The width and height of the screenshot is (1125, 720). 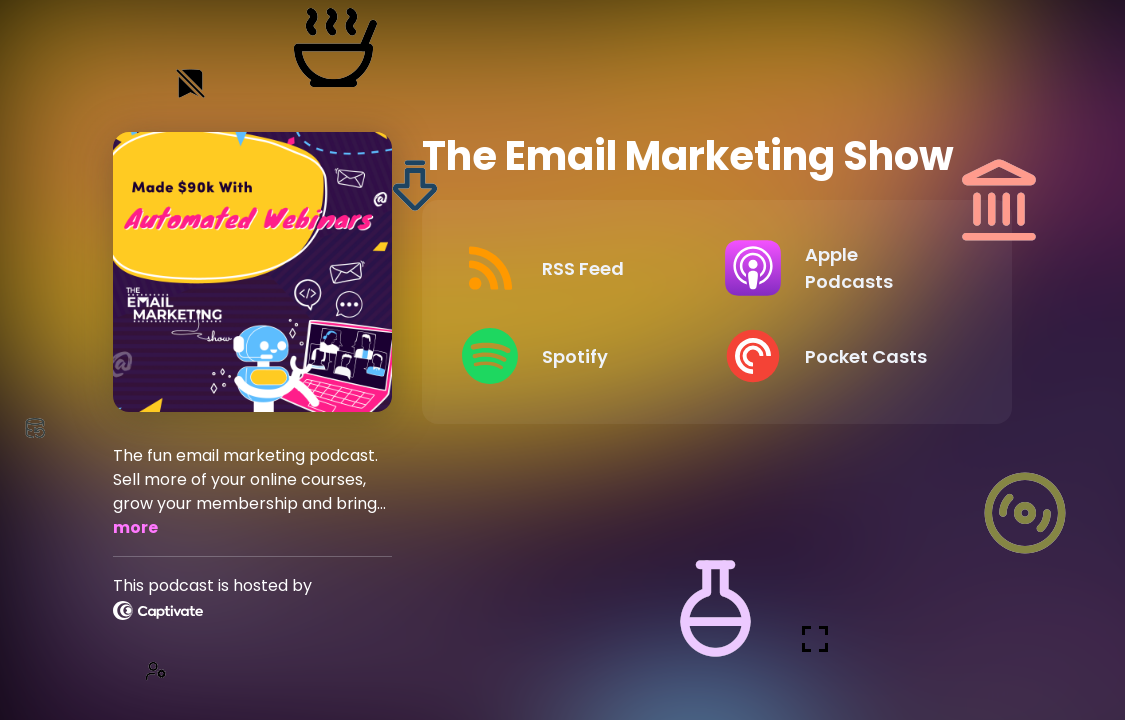 What do you see at coordinates (333, 47) in the screenshot?
I see `browse soup or hot food options` at bounding box center [333, 47].